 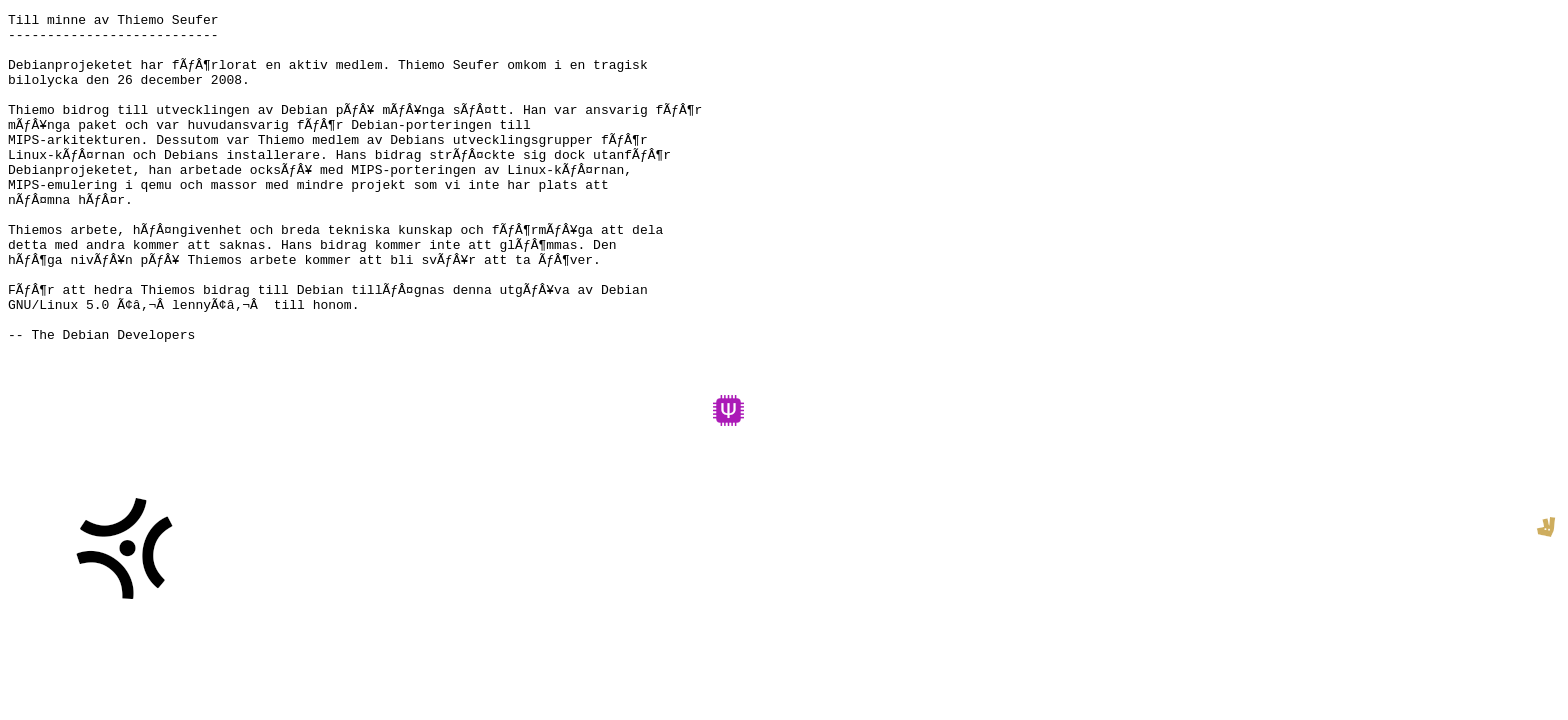 What do you see at coordinates (728, 410) in the screenshot?
I see `QMK firmware project logo` at bounding box center [728, 410].